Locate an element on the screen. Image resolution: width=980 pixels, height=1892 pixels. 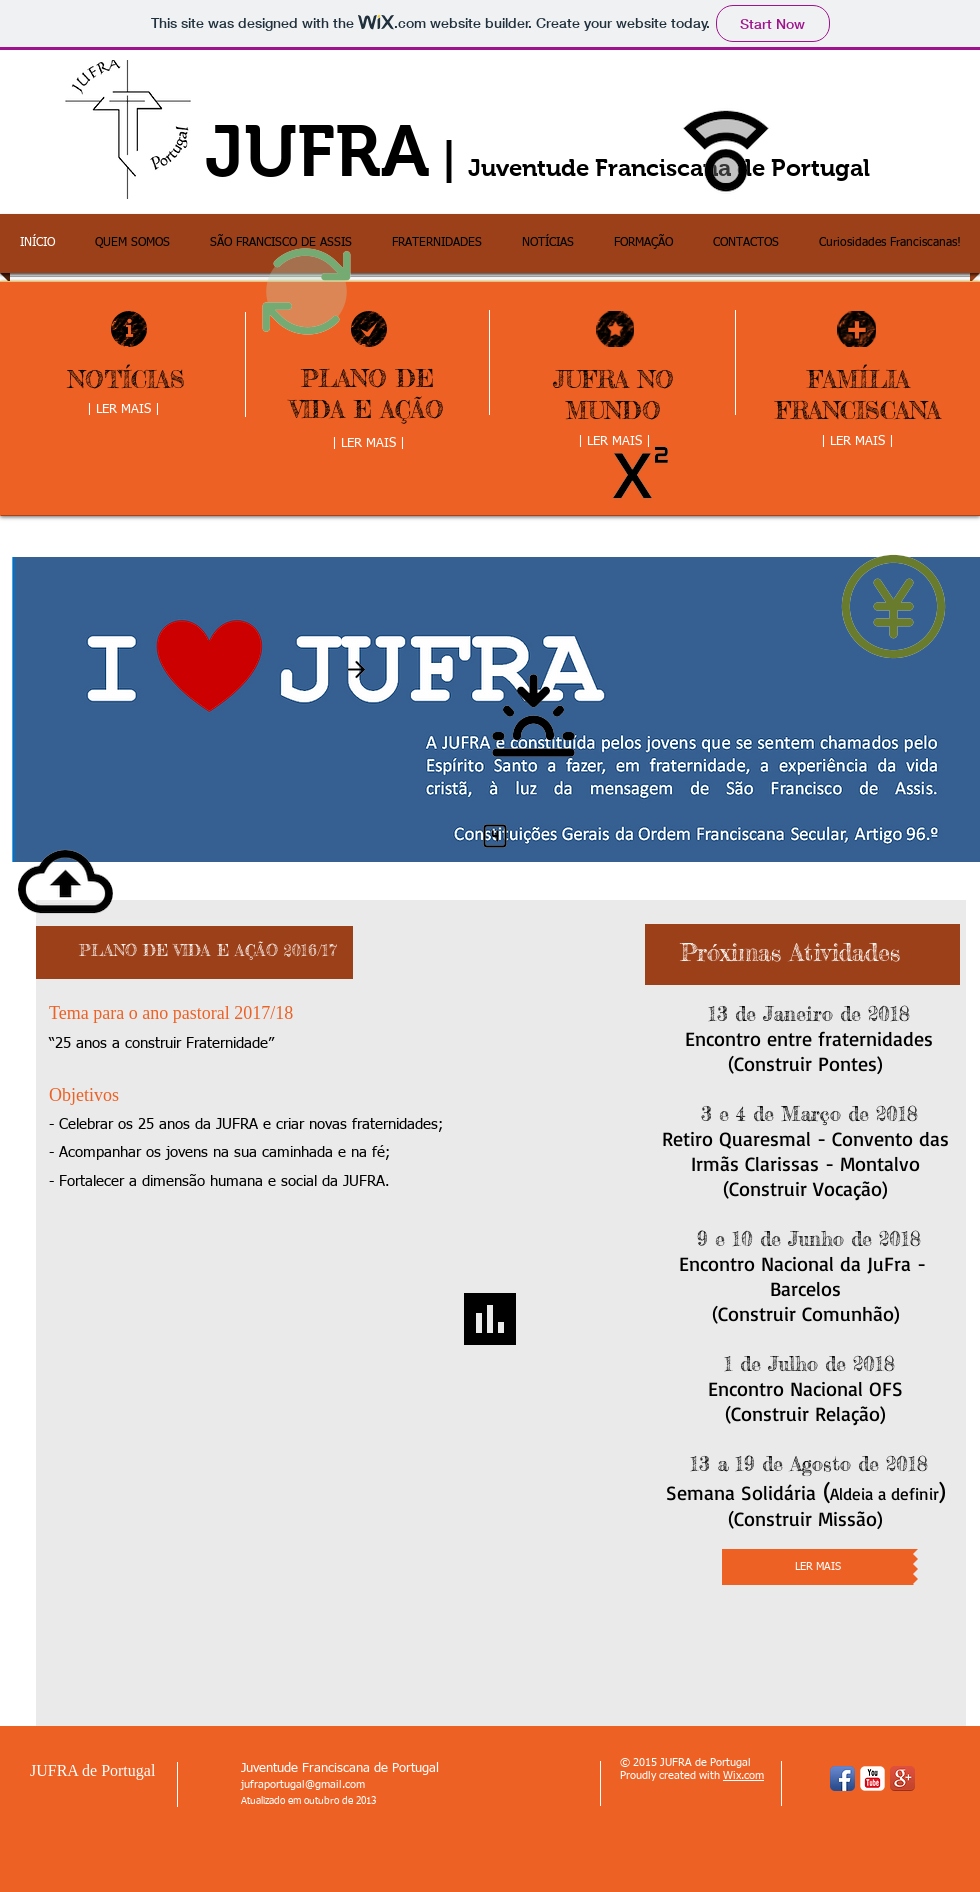
format selected text as superscript is located at coordinates (632, 472).